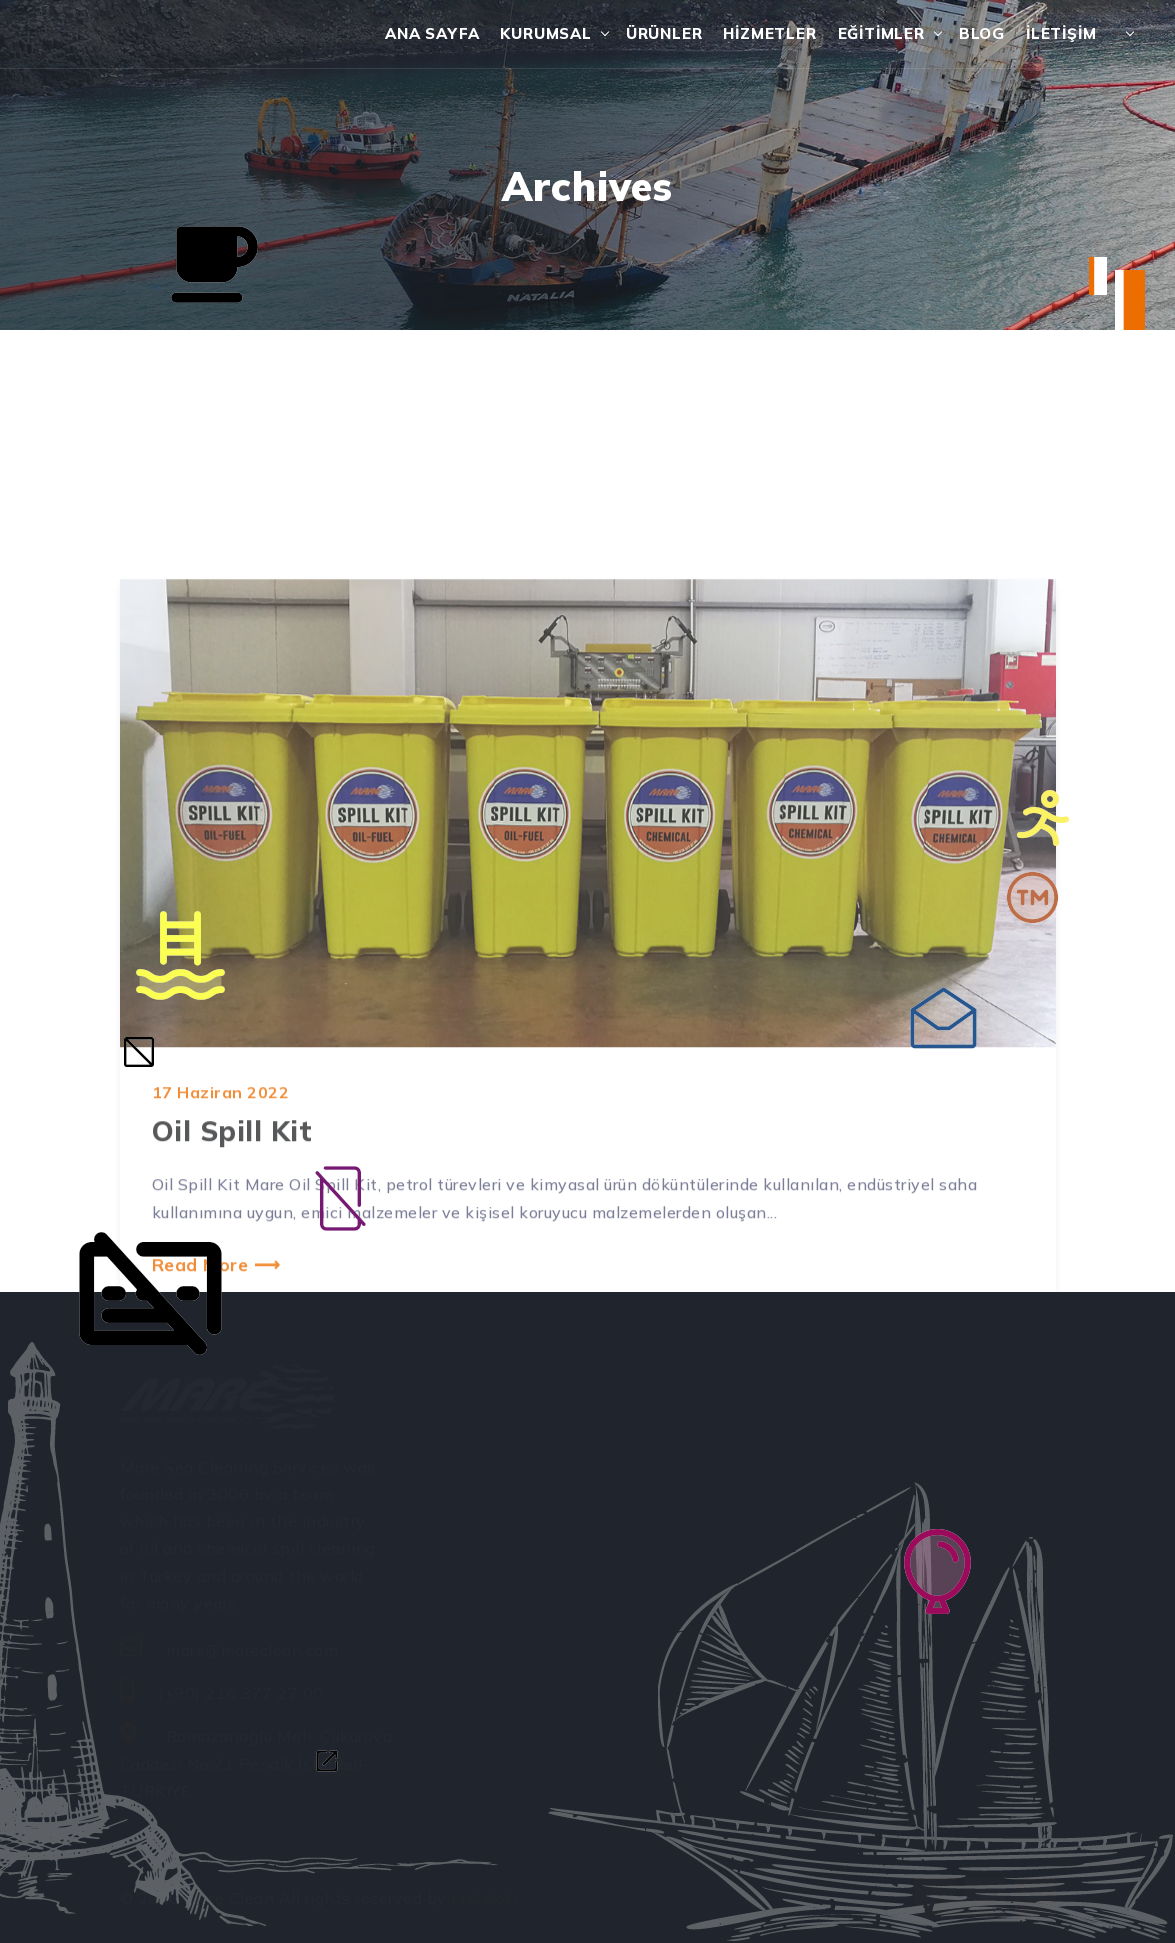 The image size is (1175, 1943). What do you see at coordinates (139, 1052) in the screenshot?
I see `indicates missing or unavailable image content` at bounding box center [139, 1052].